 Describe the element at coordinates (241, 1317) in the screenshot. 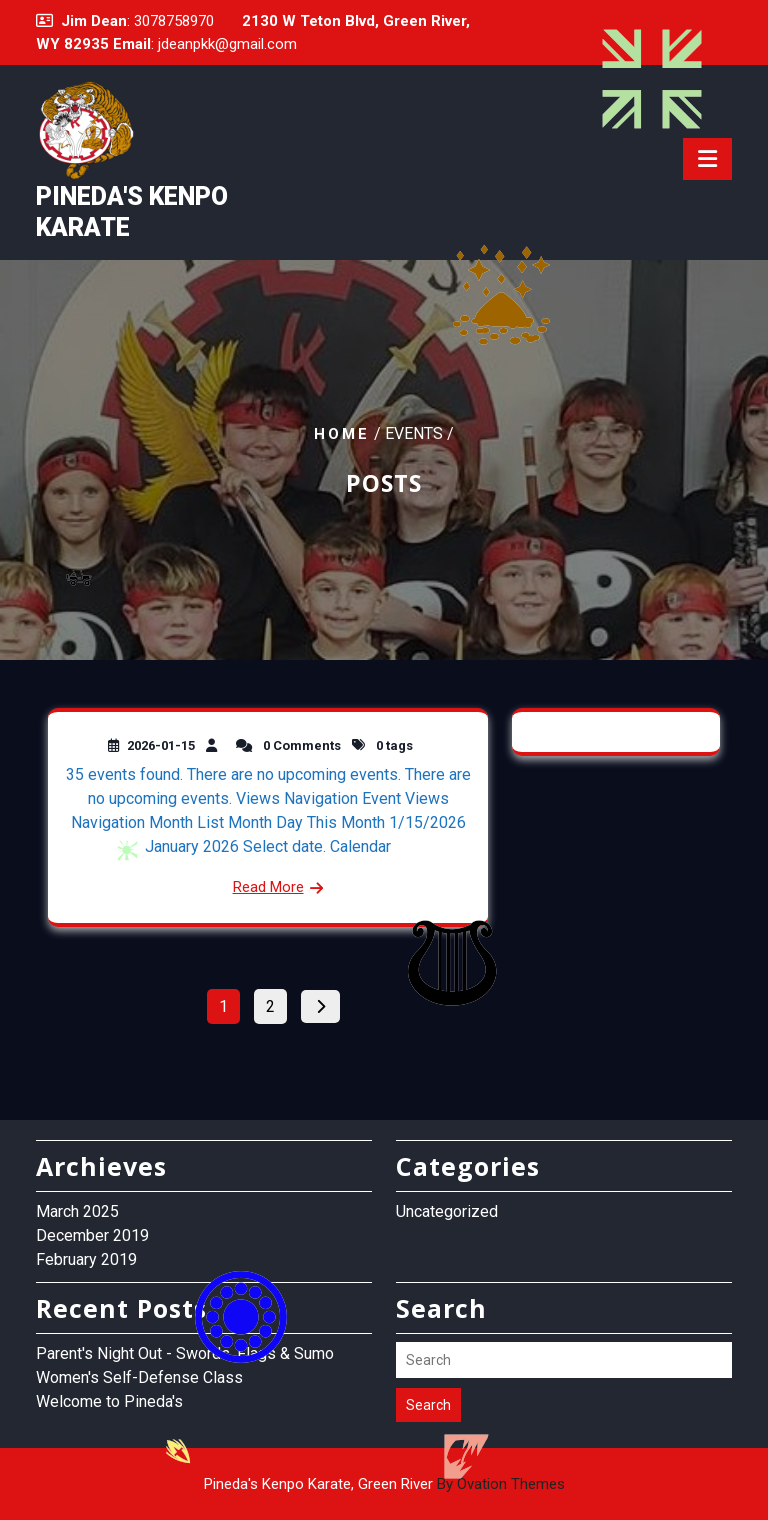

I see `rotary dial or vintage phone interface` at that location.